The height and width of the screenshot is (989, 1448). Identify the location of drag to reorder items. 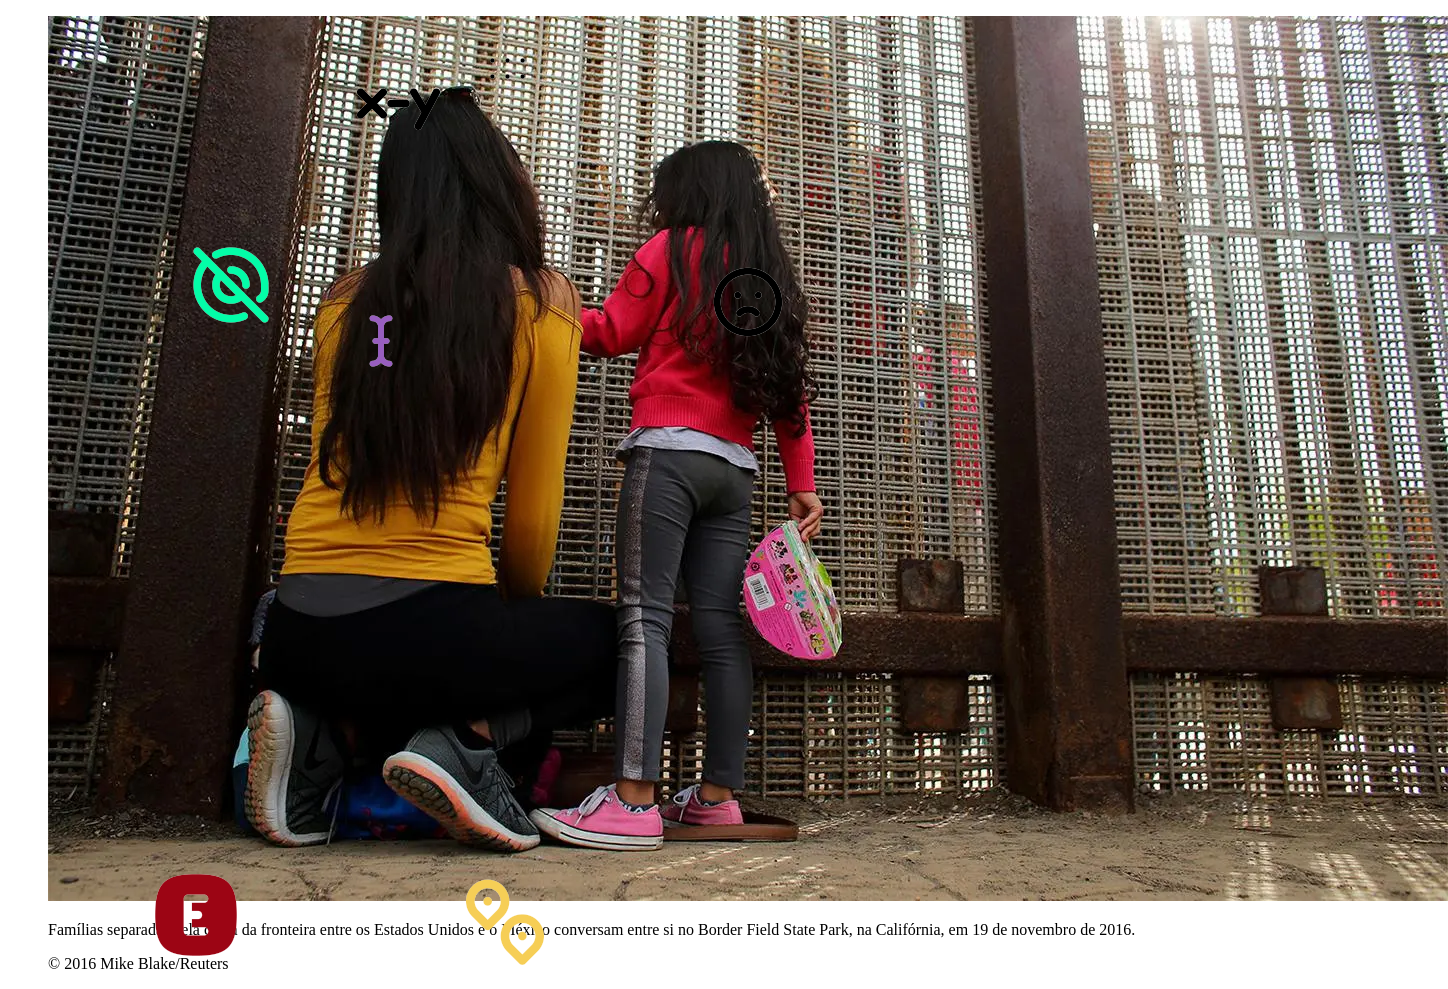
(507, 68).